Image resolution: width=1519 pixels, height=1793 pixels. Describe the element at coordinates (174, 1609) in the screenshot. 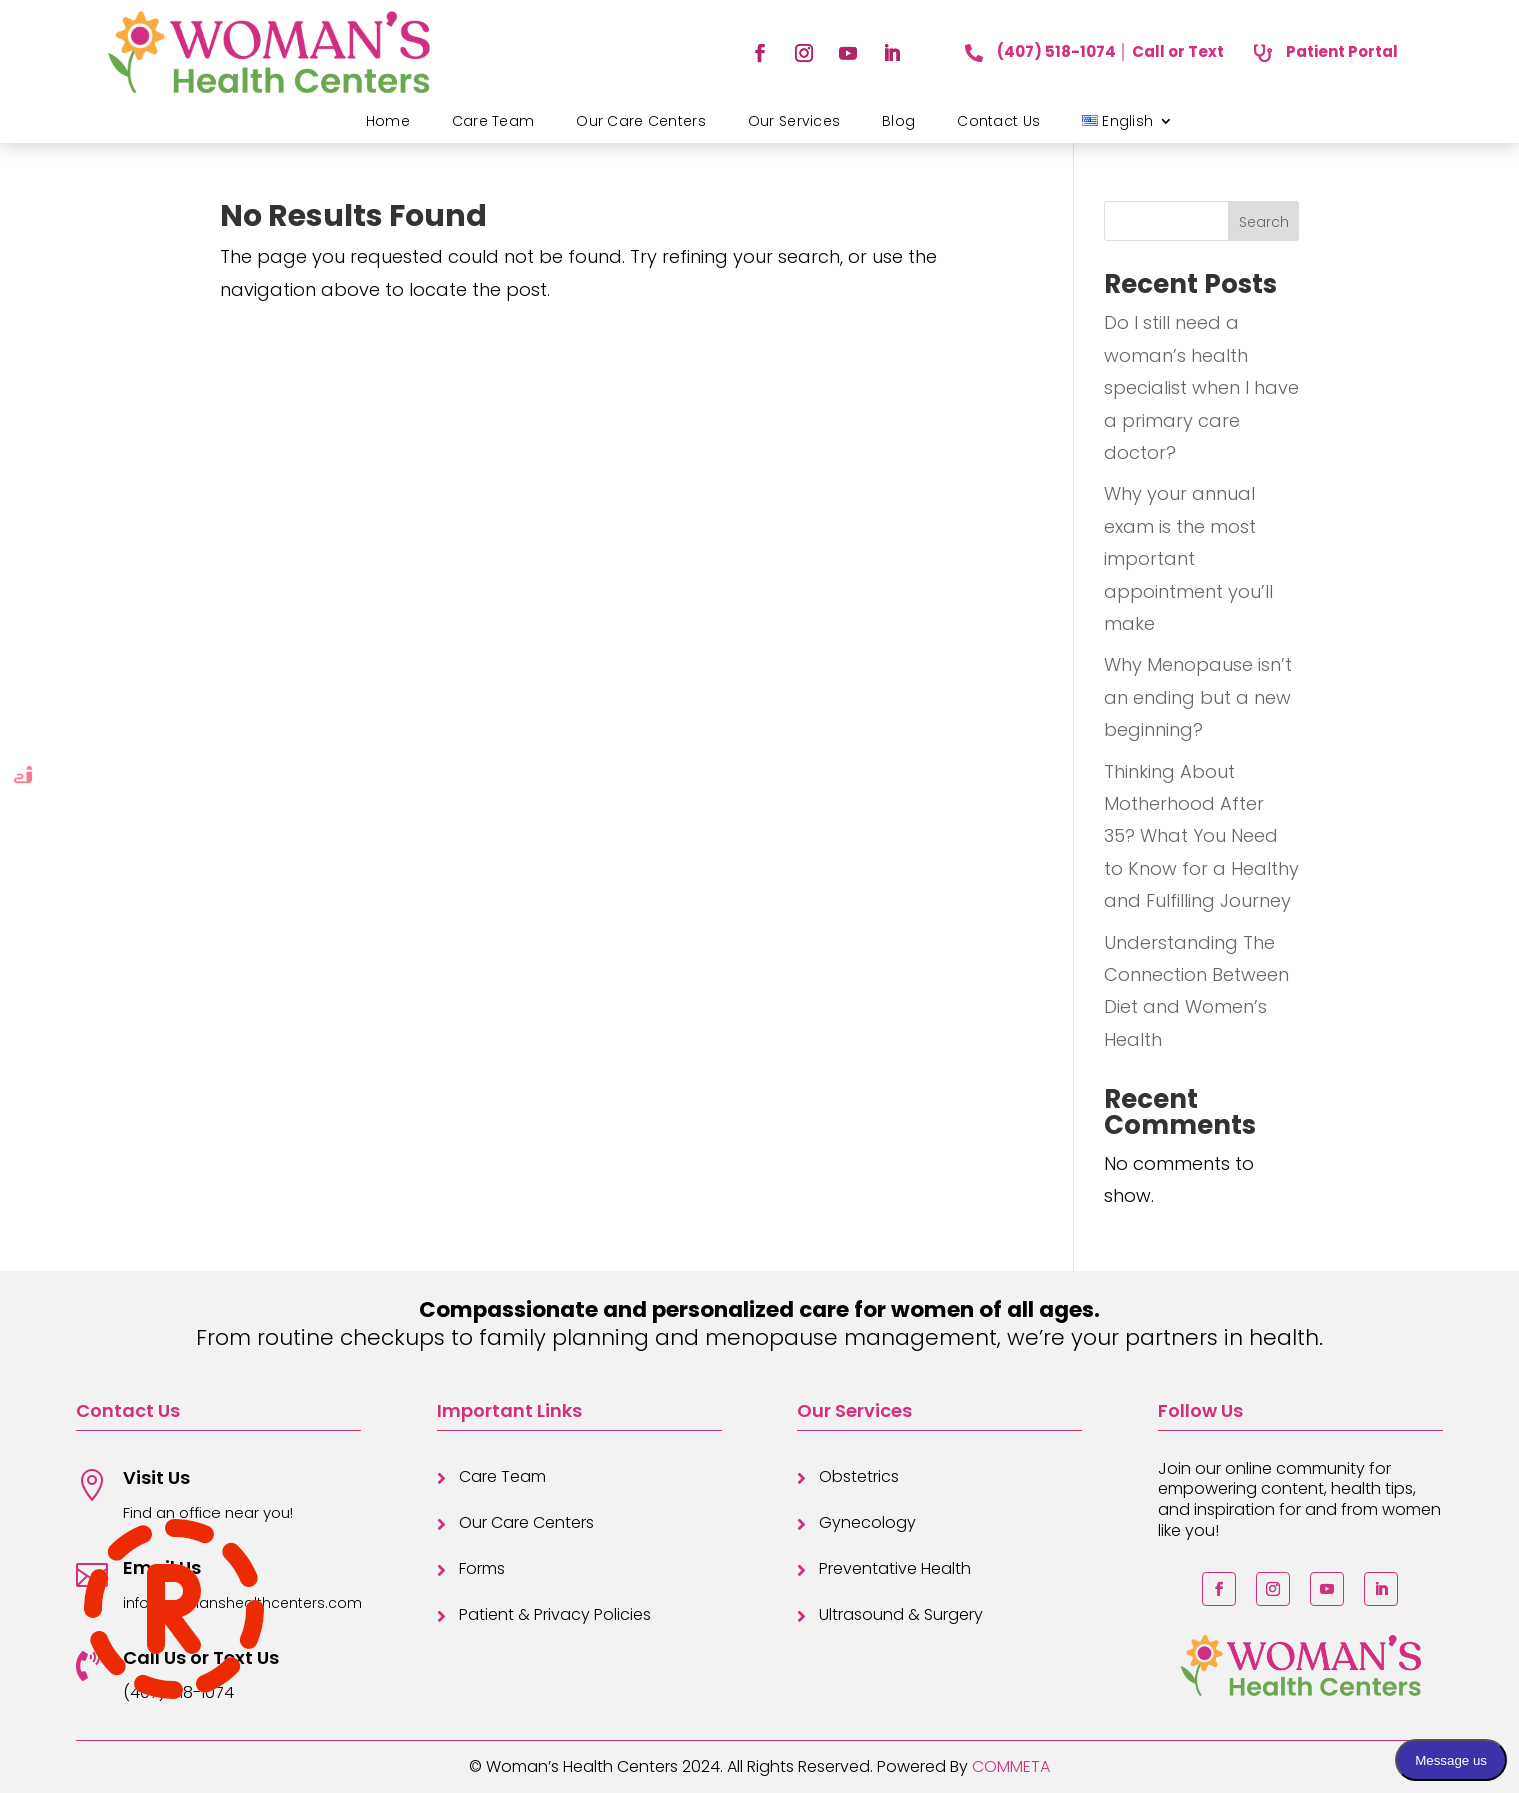

I see `indicates registered trademark symbol` at that location.